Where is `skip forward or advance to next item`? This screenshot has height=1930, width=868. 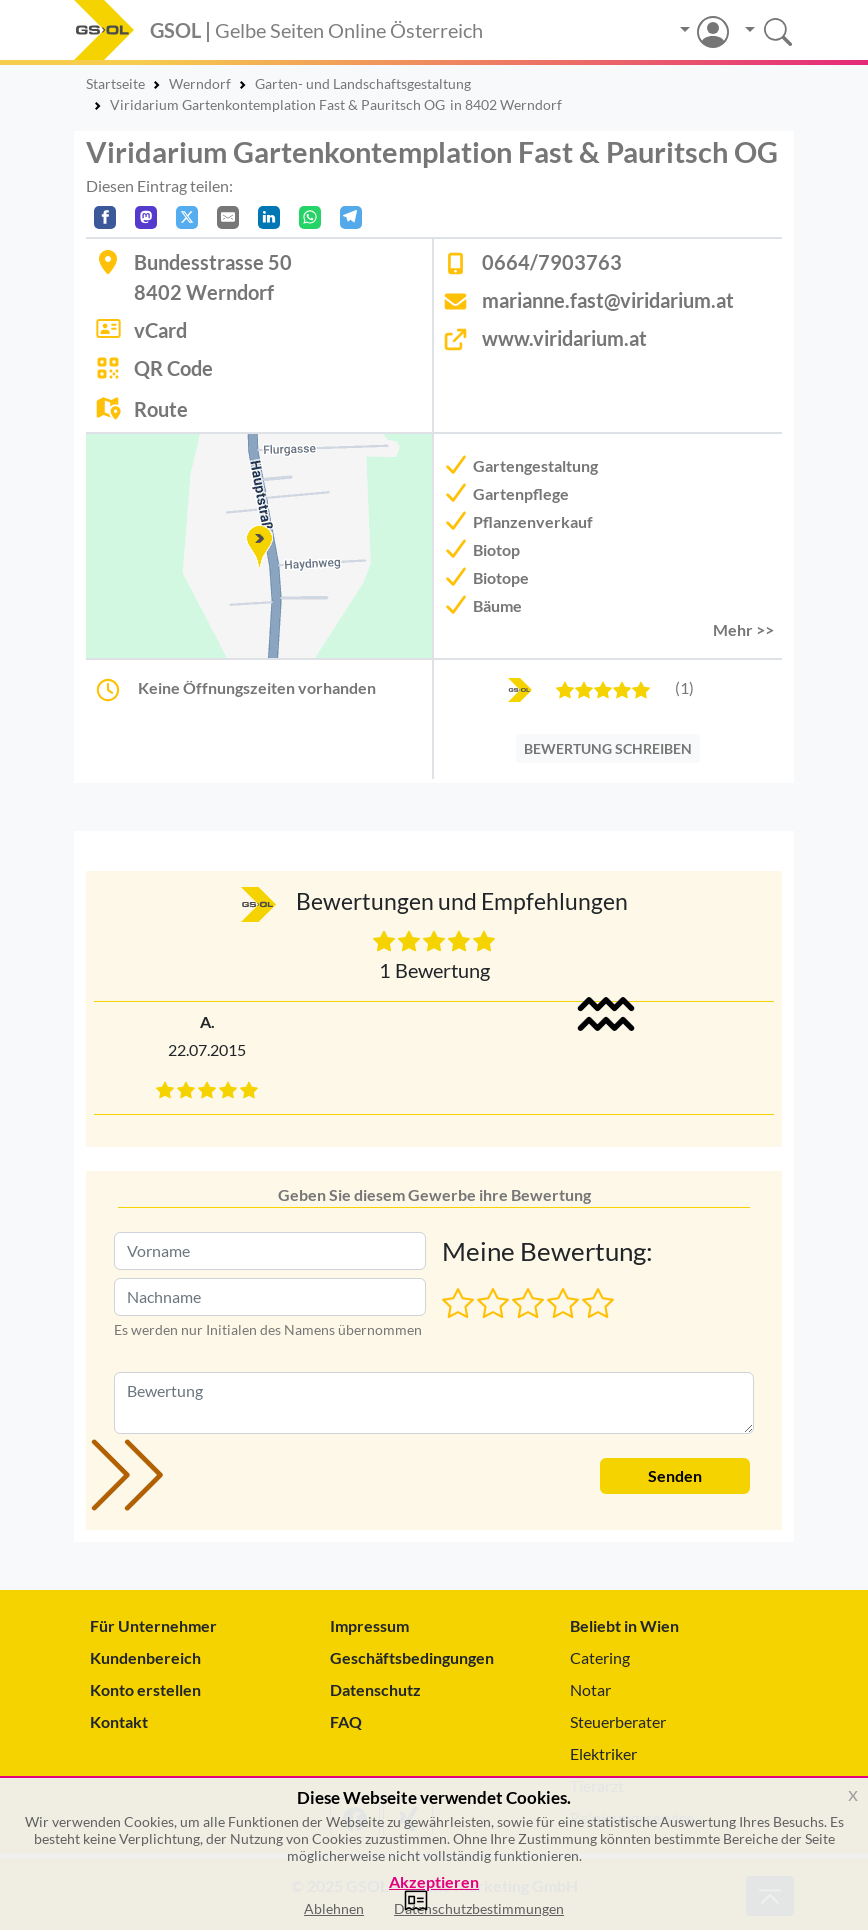
skip forward or advance to next item is located at coordinates (124, 1475).